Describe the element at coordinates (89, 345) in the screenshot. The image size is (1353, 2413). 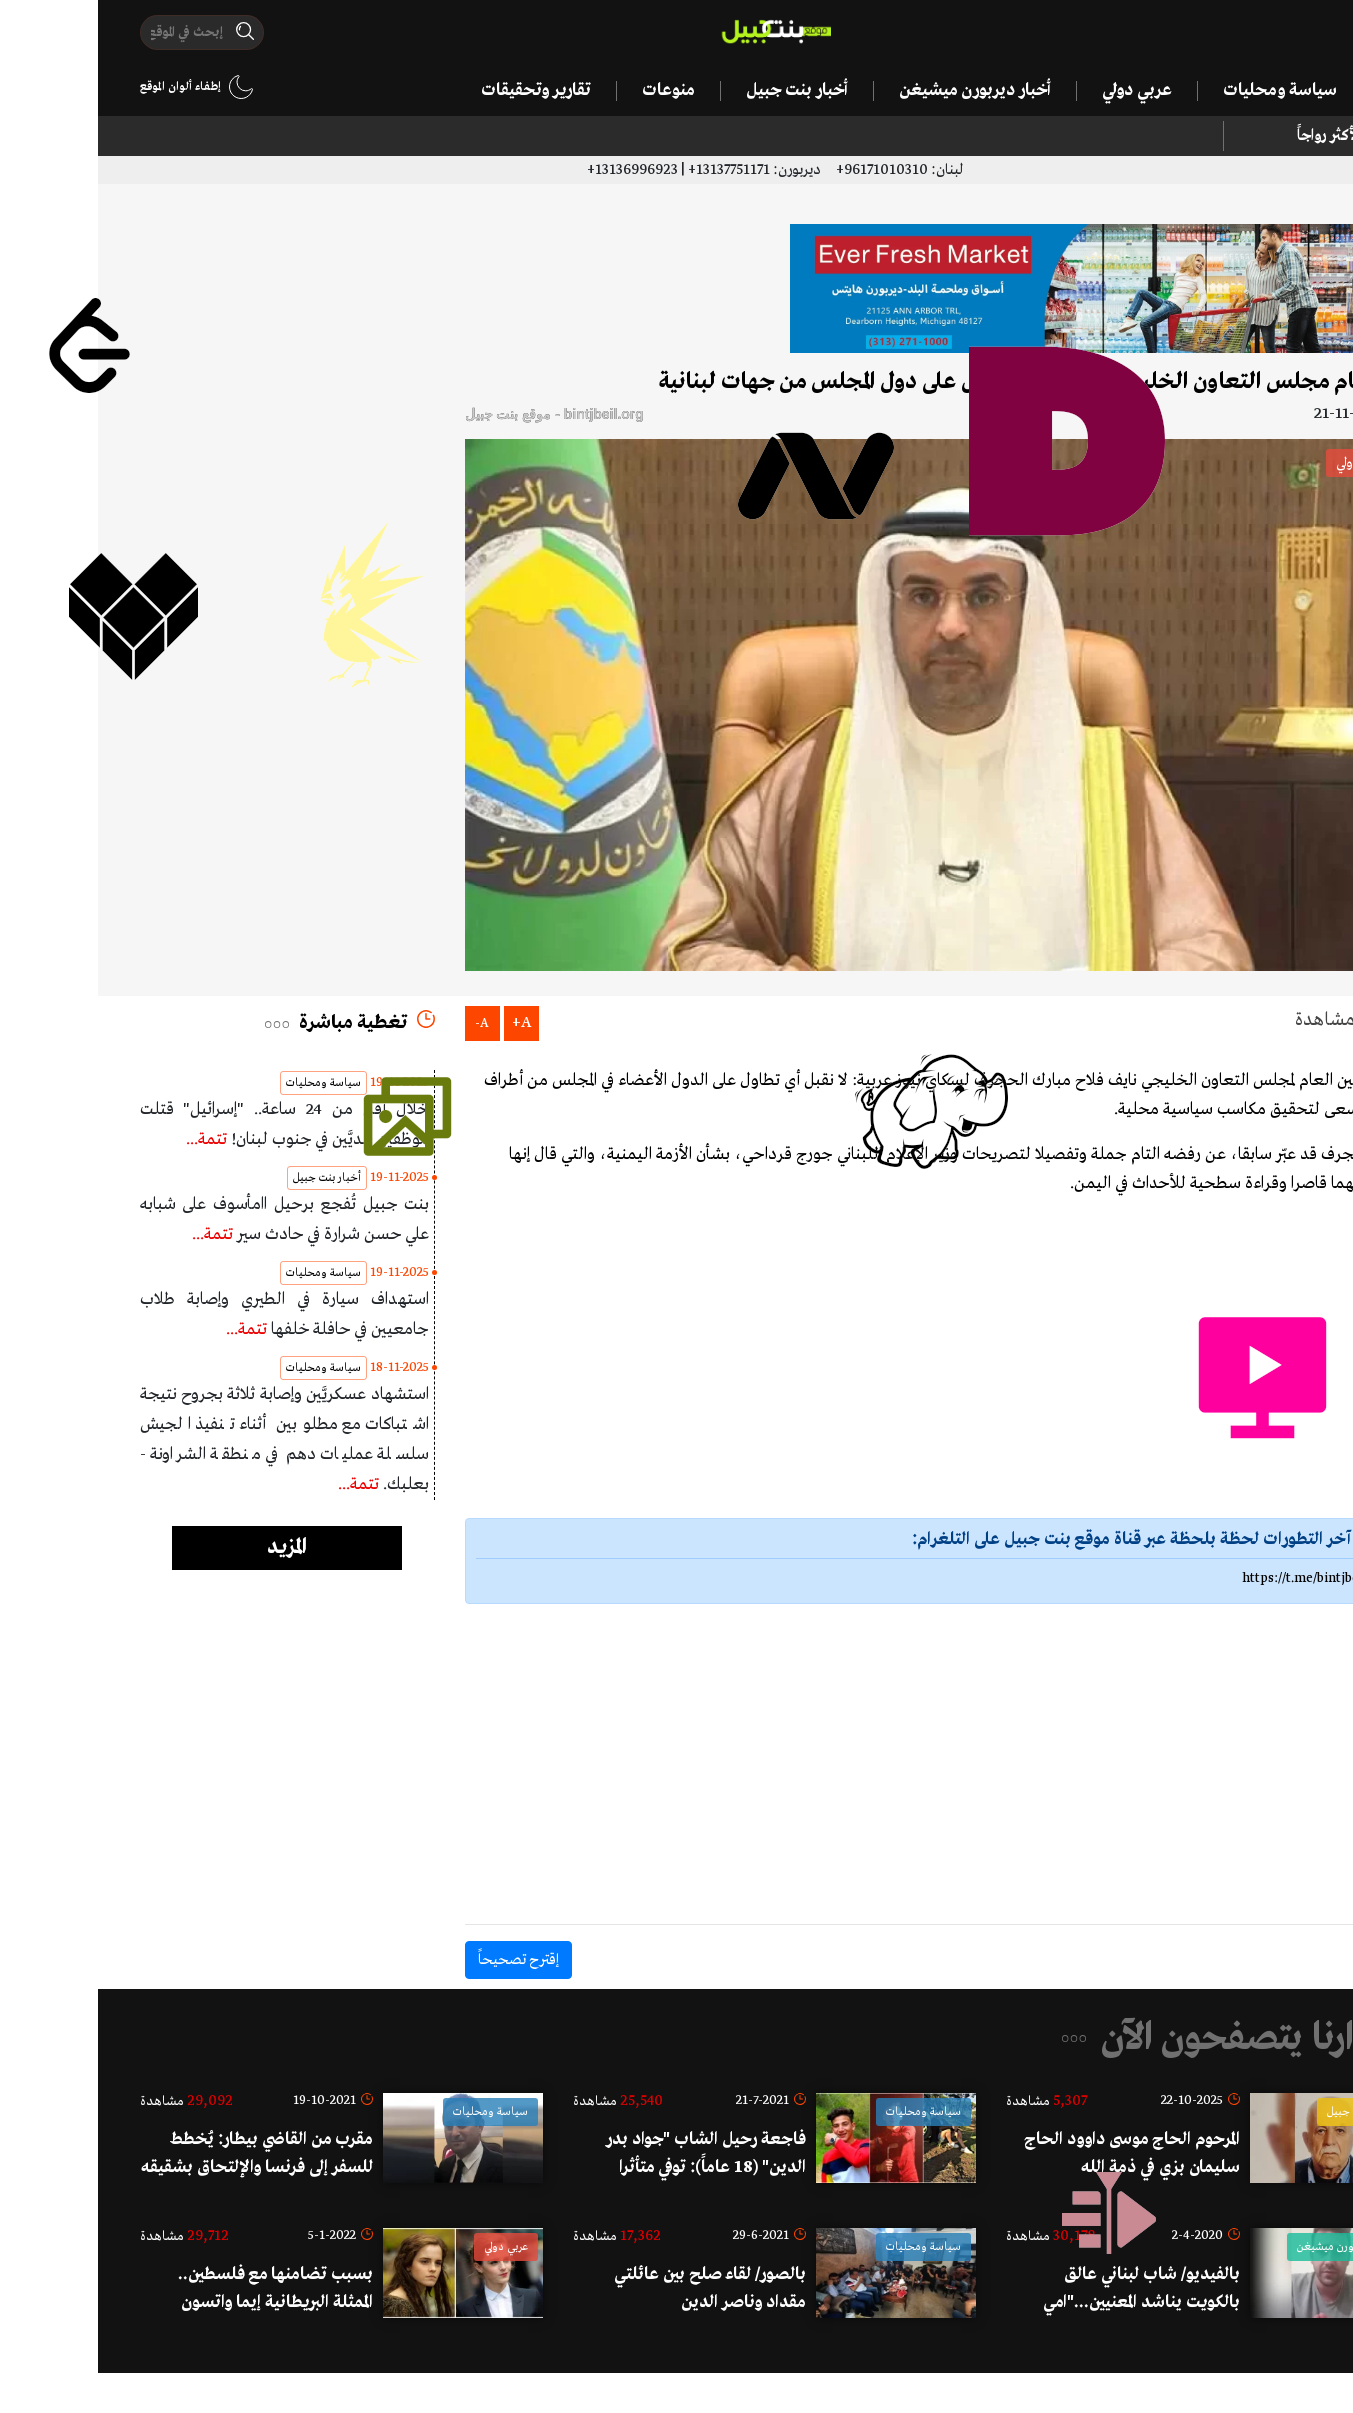
I see `open leetcode app or website` at that location.